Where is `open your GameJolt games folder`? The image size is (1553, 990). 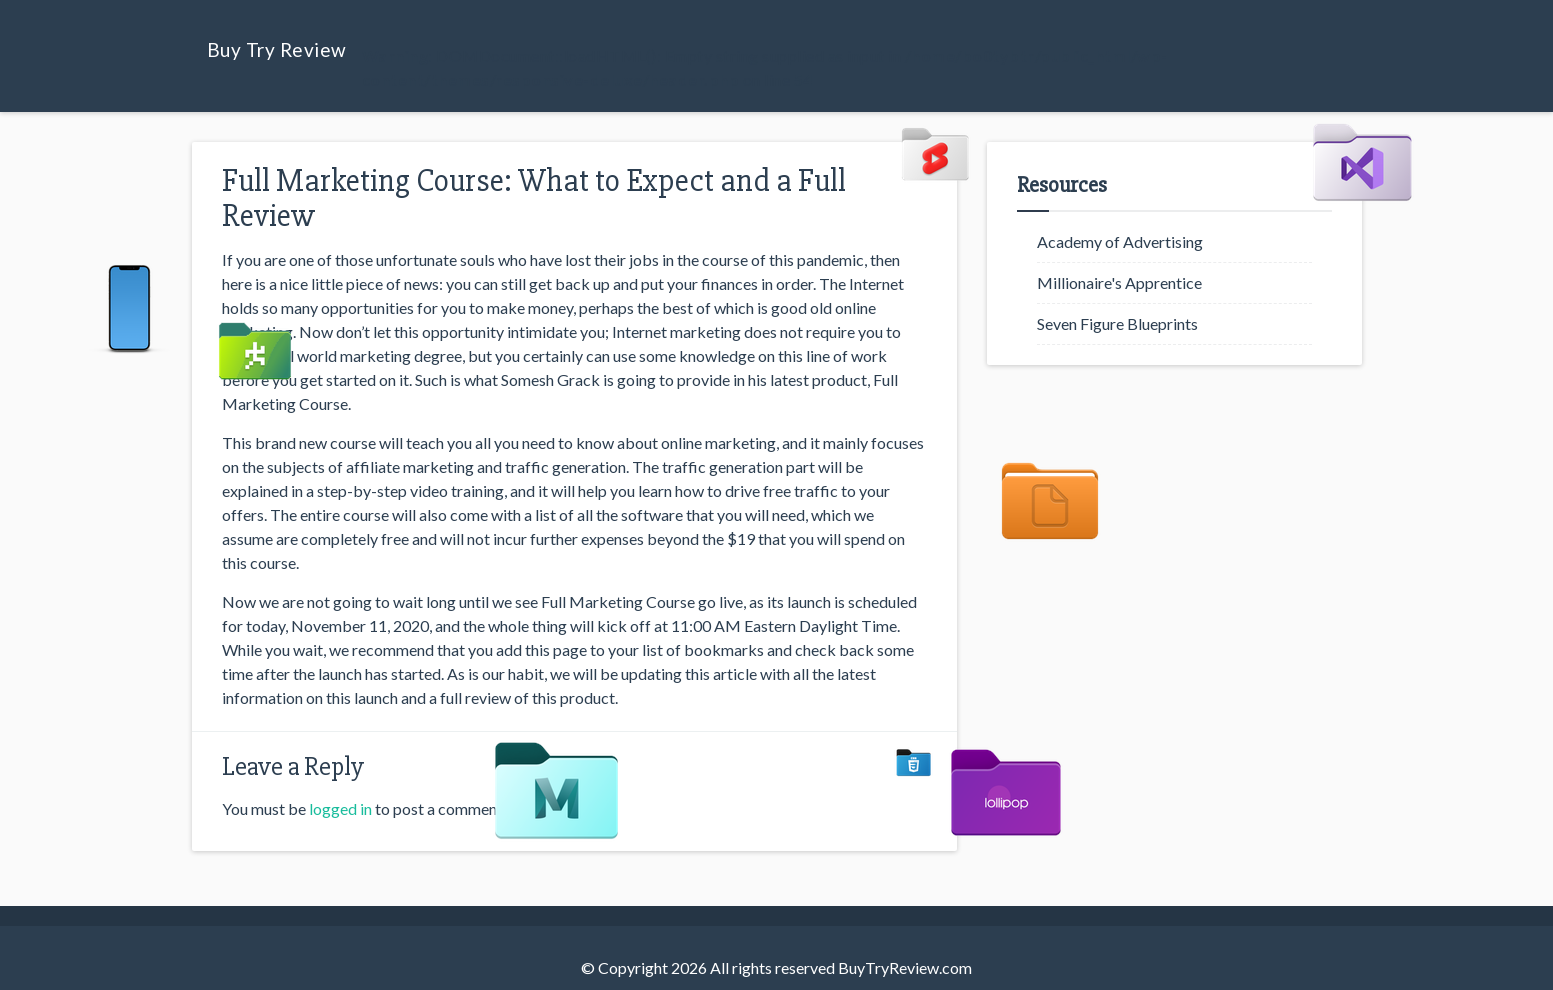
open your GameJolt games folder is located at coordinates (255, 353).